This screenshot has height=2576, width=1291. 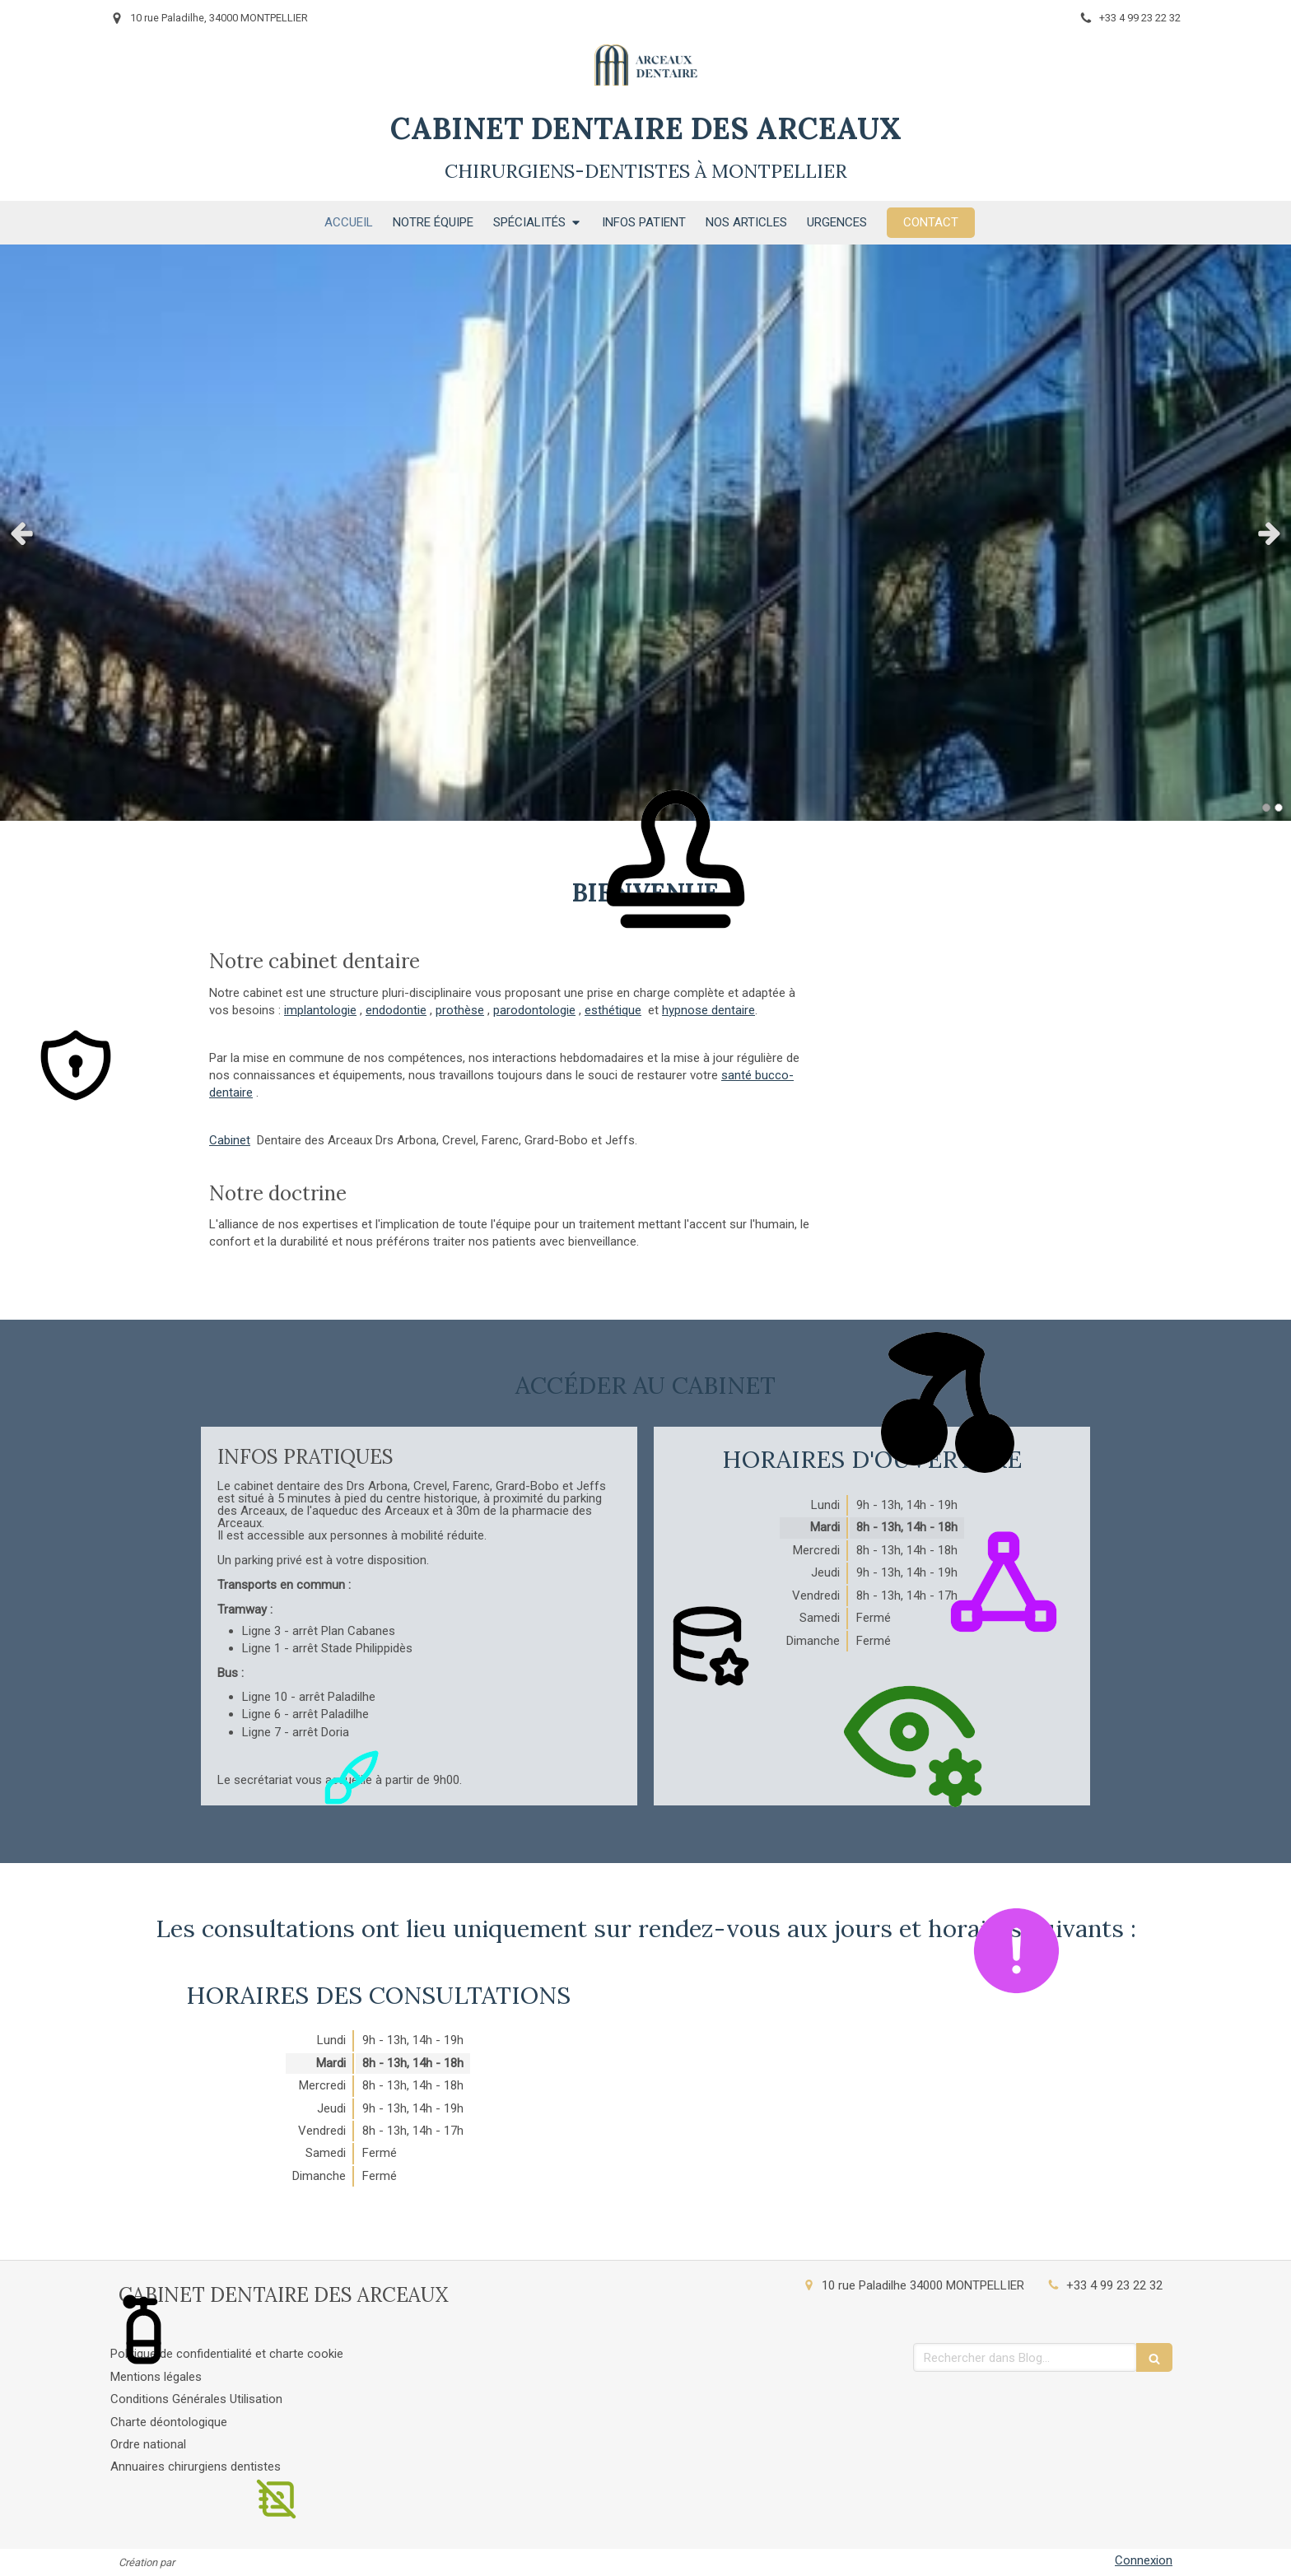 I want to click on manage visibility settings, so click(x=909, y=1731).